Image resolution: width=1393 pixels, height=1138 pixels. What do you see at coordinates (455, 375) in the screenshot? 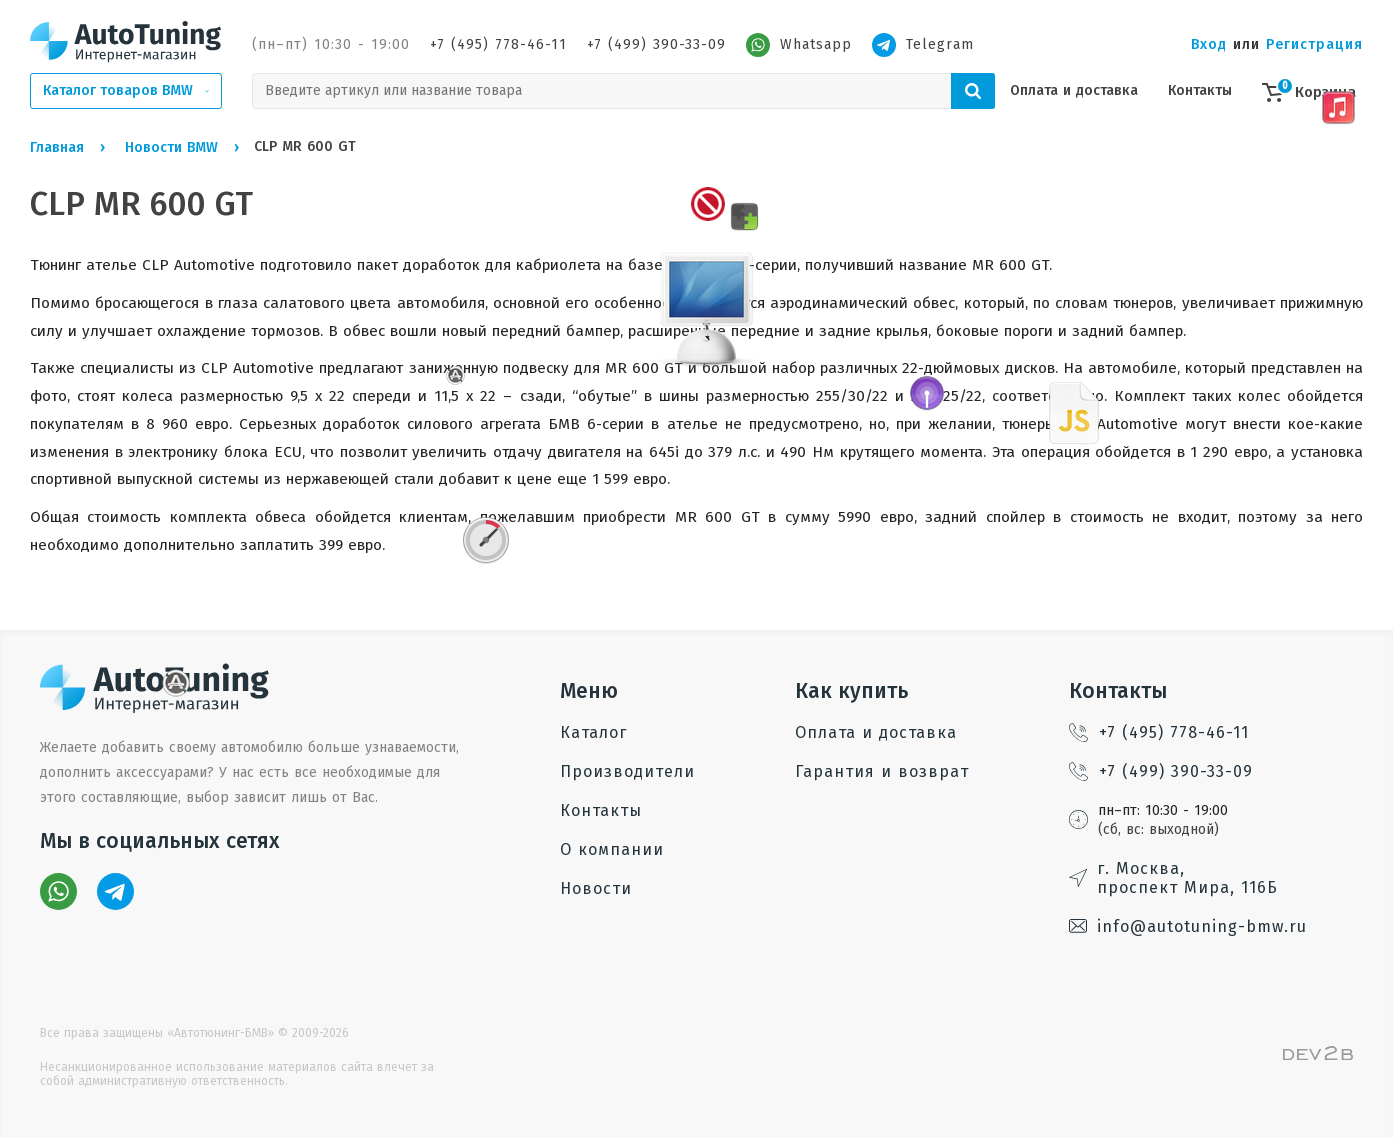
I see `open the software update manager` at bounding box center [455, 375].